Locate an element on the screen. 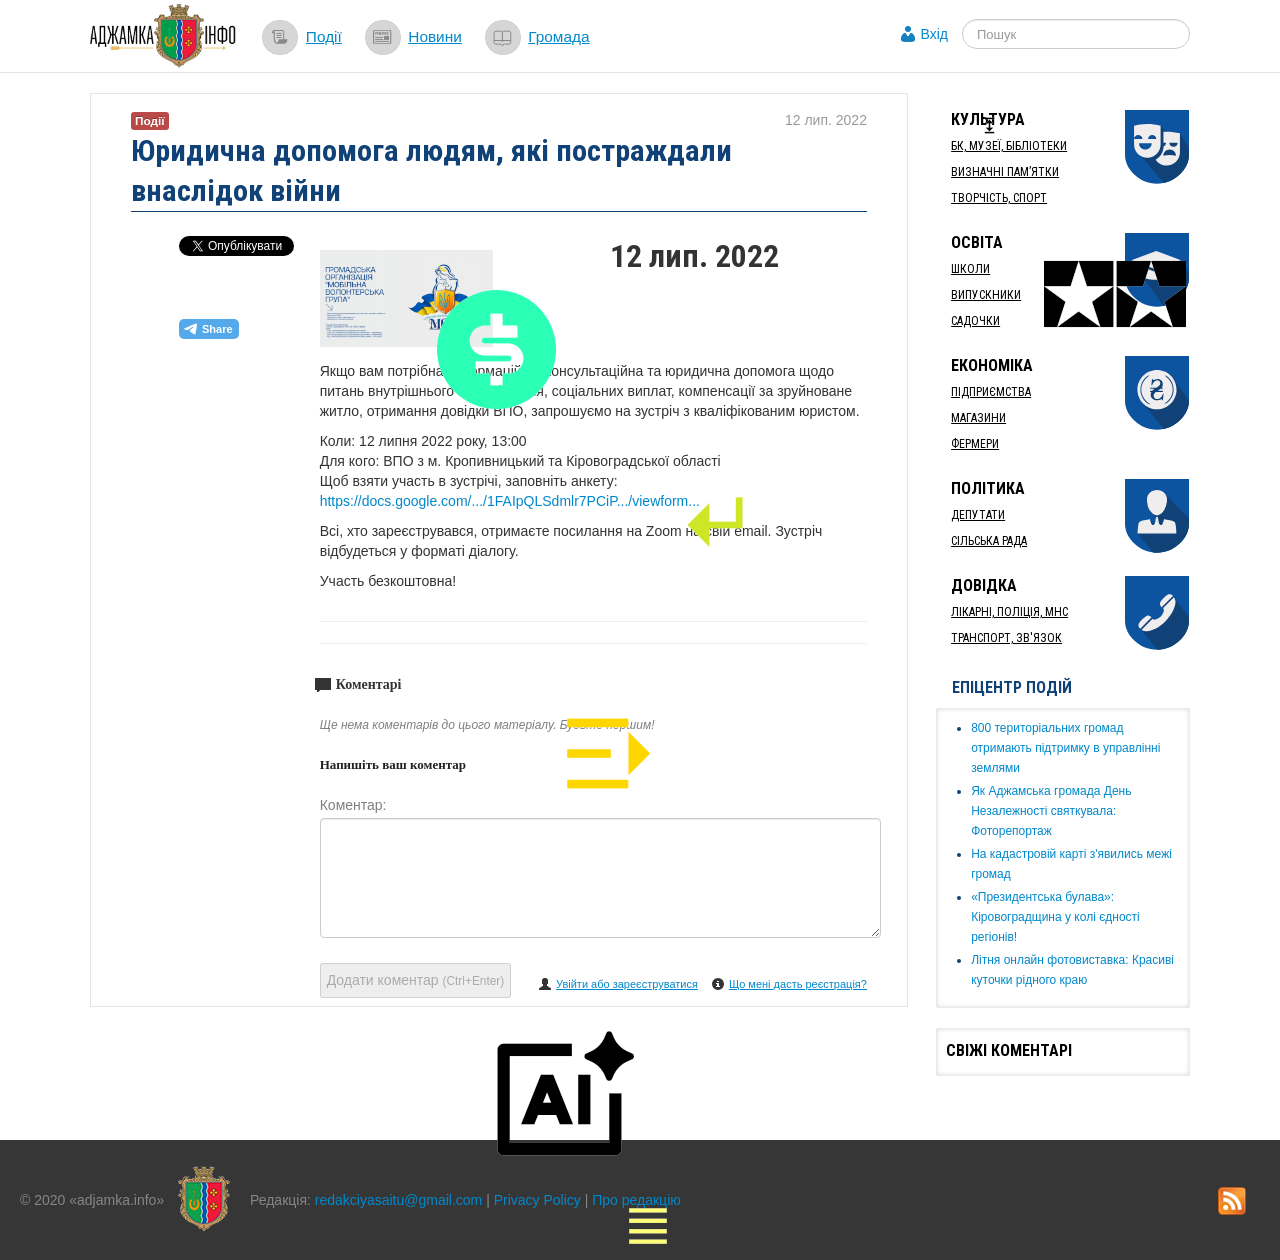 This screenshot has width=1280, height=1260. tamiya brand logo is located at coordinates (1115, 294).